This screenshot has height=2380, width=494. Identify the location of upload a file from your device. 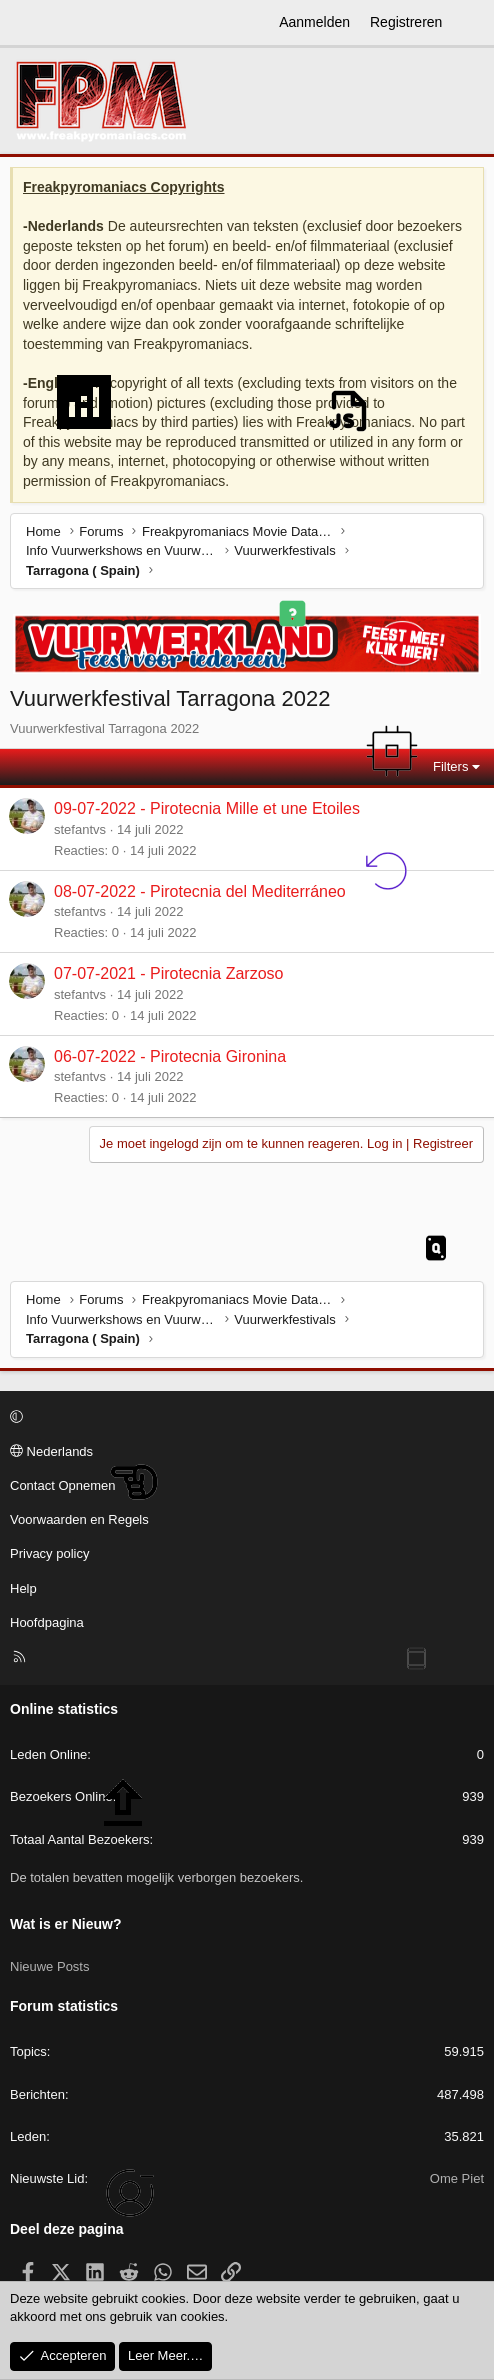
(123, 1804).